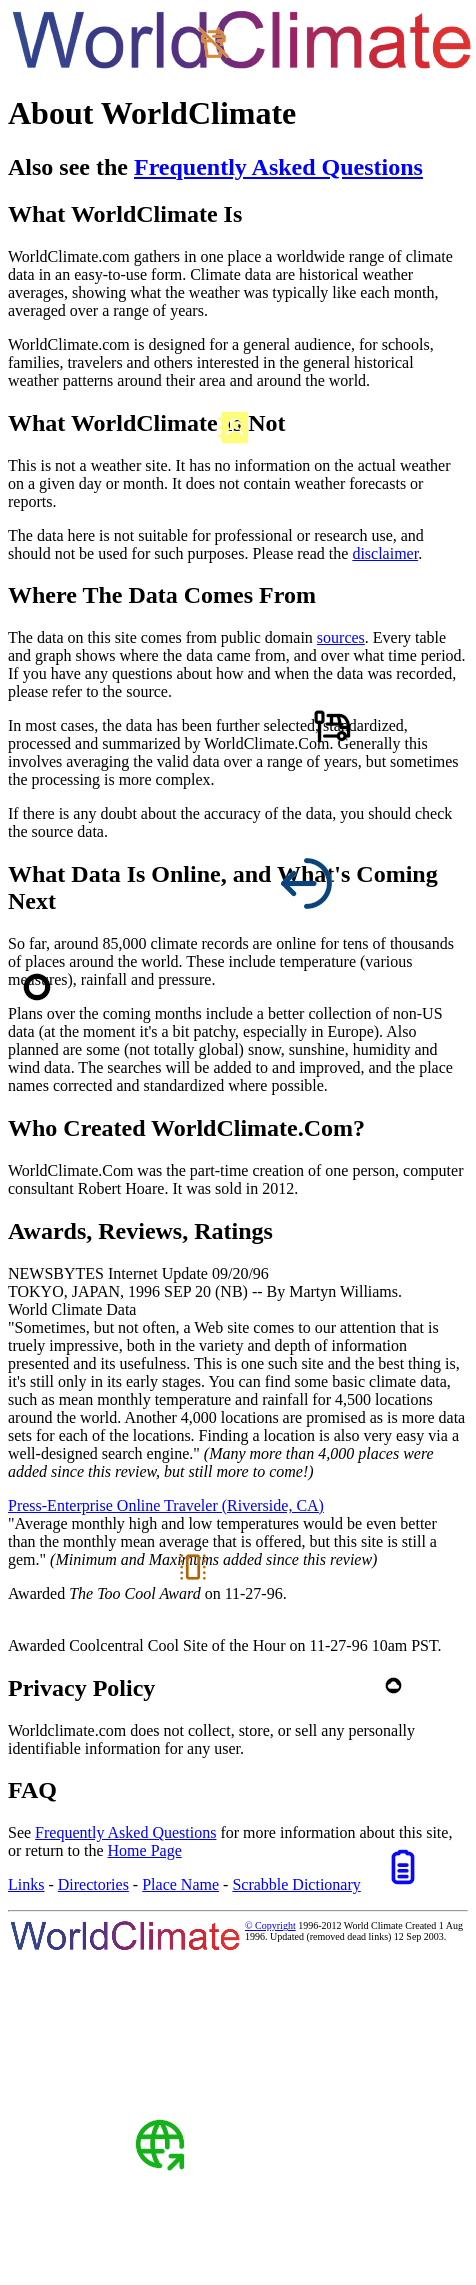 The width and height of the screenshot is (476, 2285). What do you see at coordinates (37, 987) in the screenshot?
I see `indicates a data point or marker on a graph` at bounding box center [37, 987].